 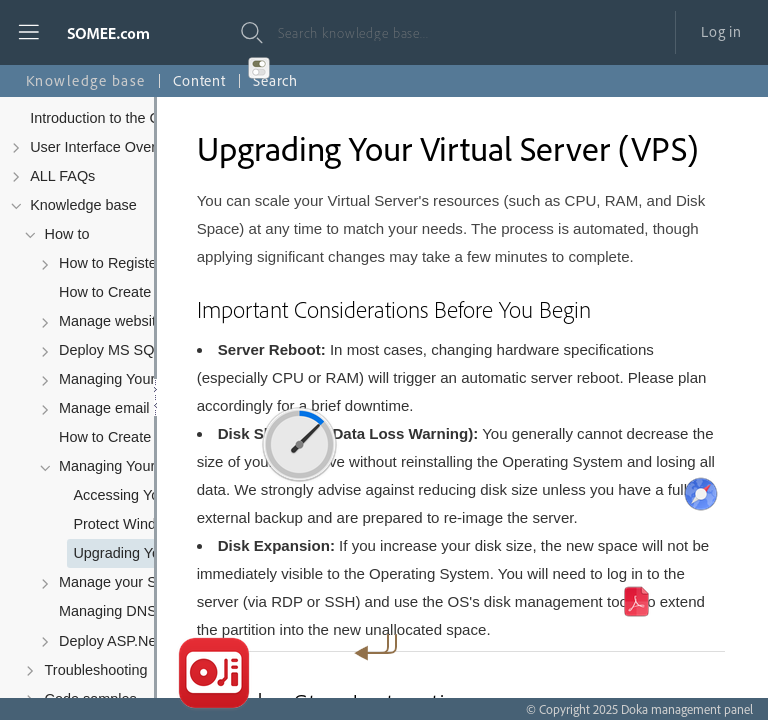 I want to click on open system tweaks or customization settings, so click(x=259, y=68).